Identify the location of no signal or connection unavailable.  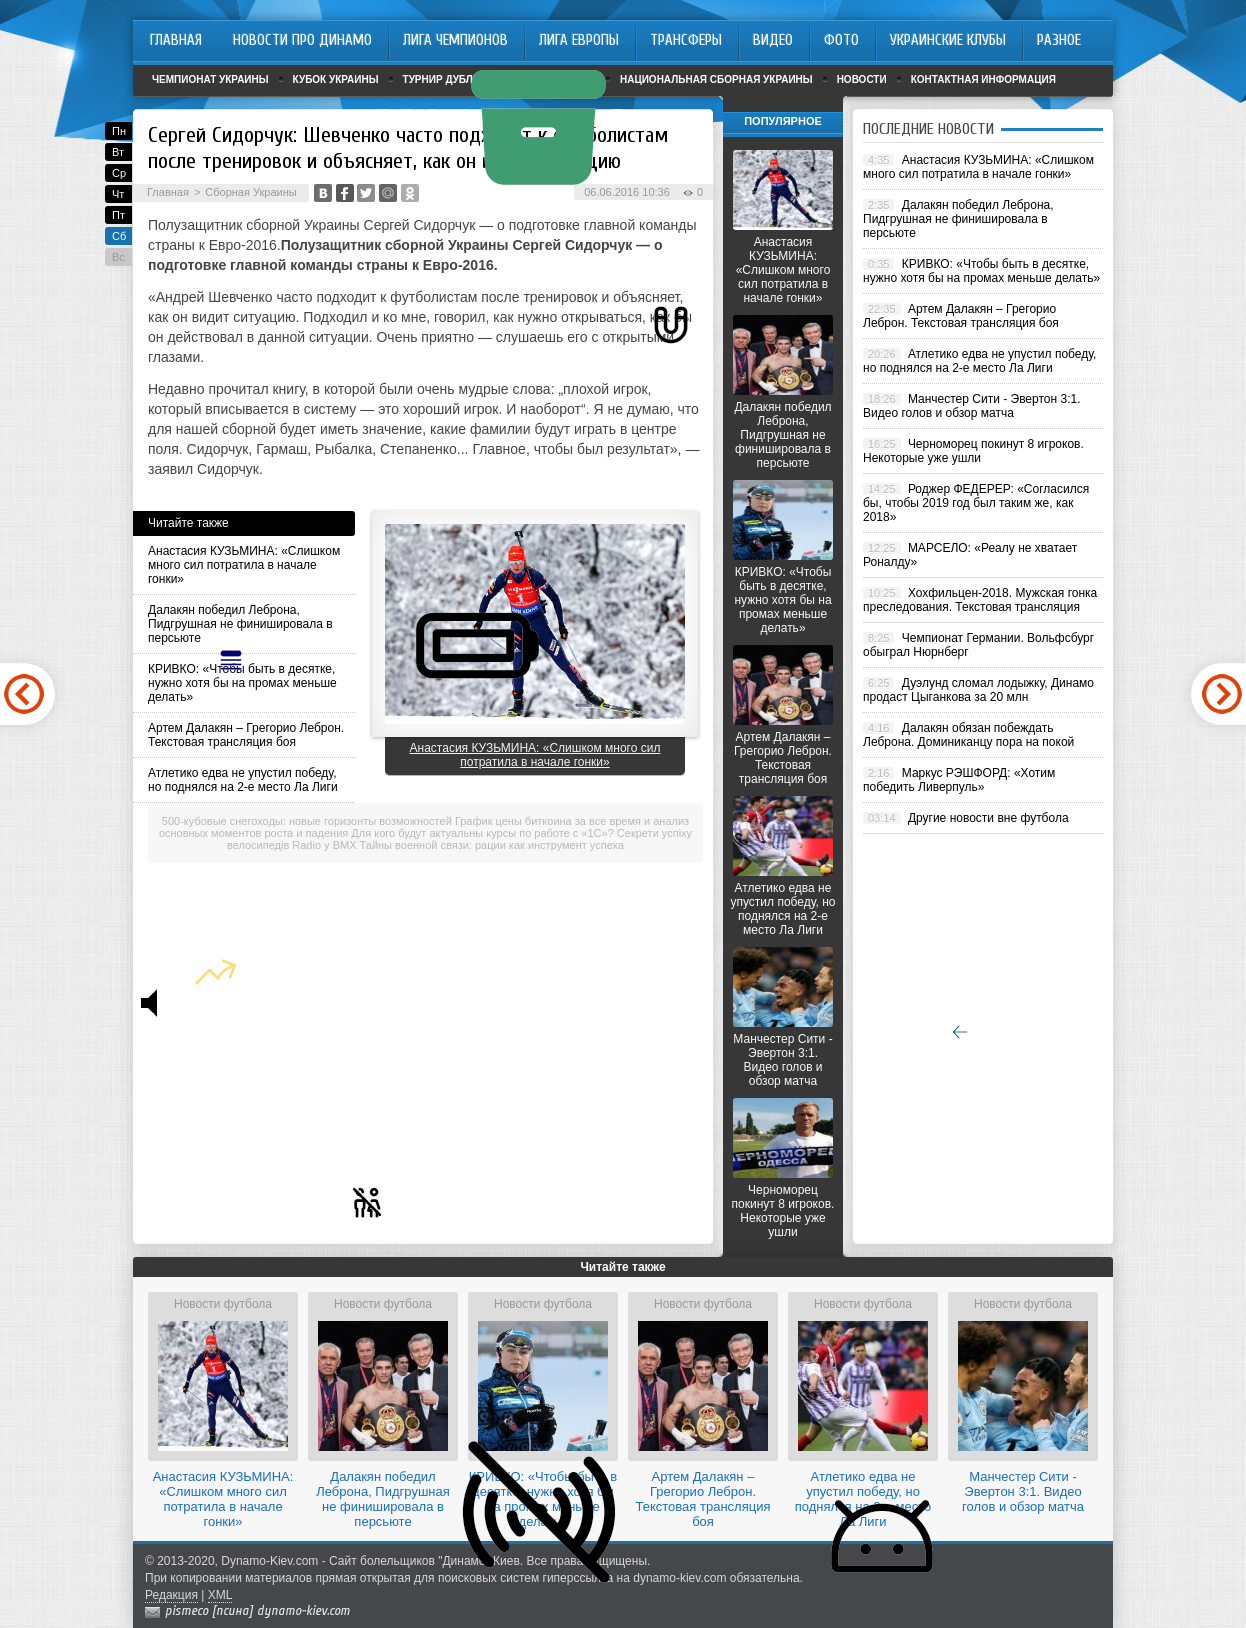
(539, 1512).